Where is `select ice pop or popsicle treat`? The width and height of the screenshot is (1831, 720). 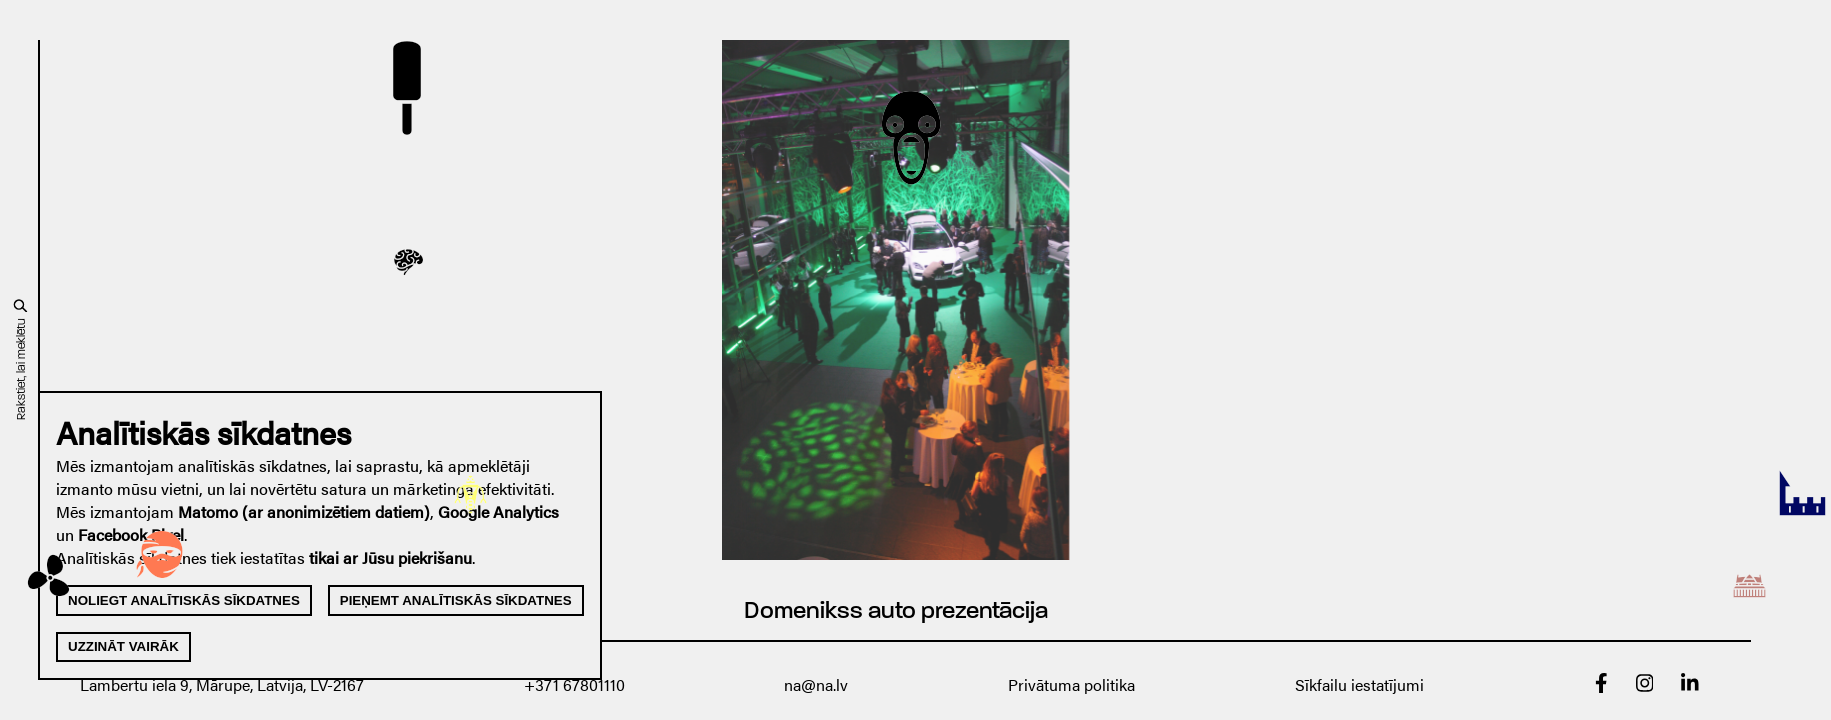 select ice pop or popsicle treat is located at coordinates (407, 88).